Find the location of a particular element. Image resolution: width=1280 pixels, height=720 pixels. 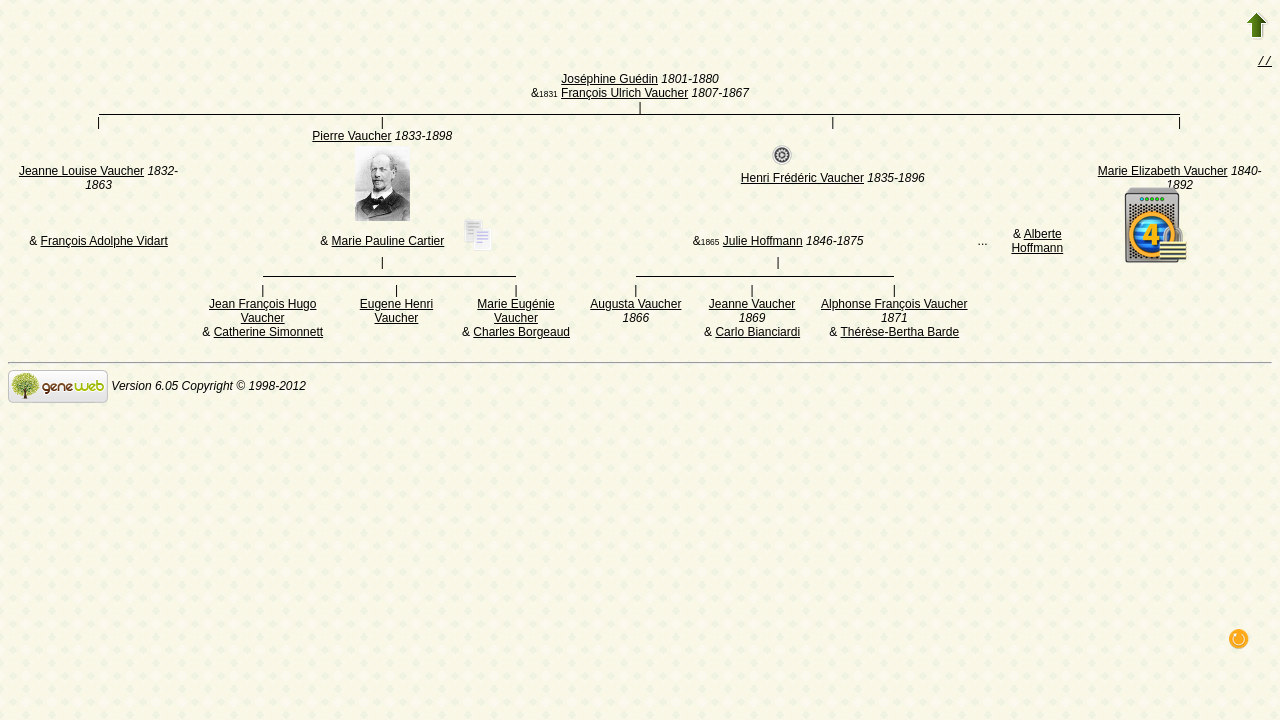

view or edit item properties is located at coordinates (782, 155).